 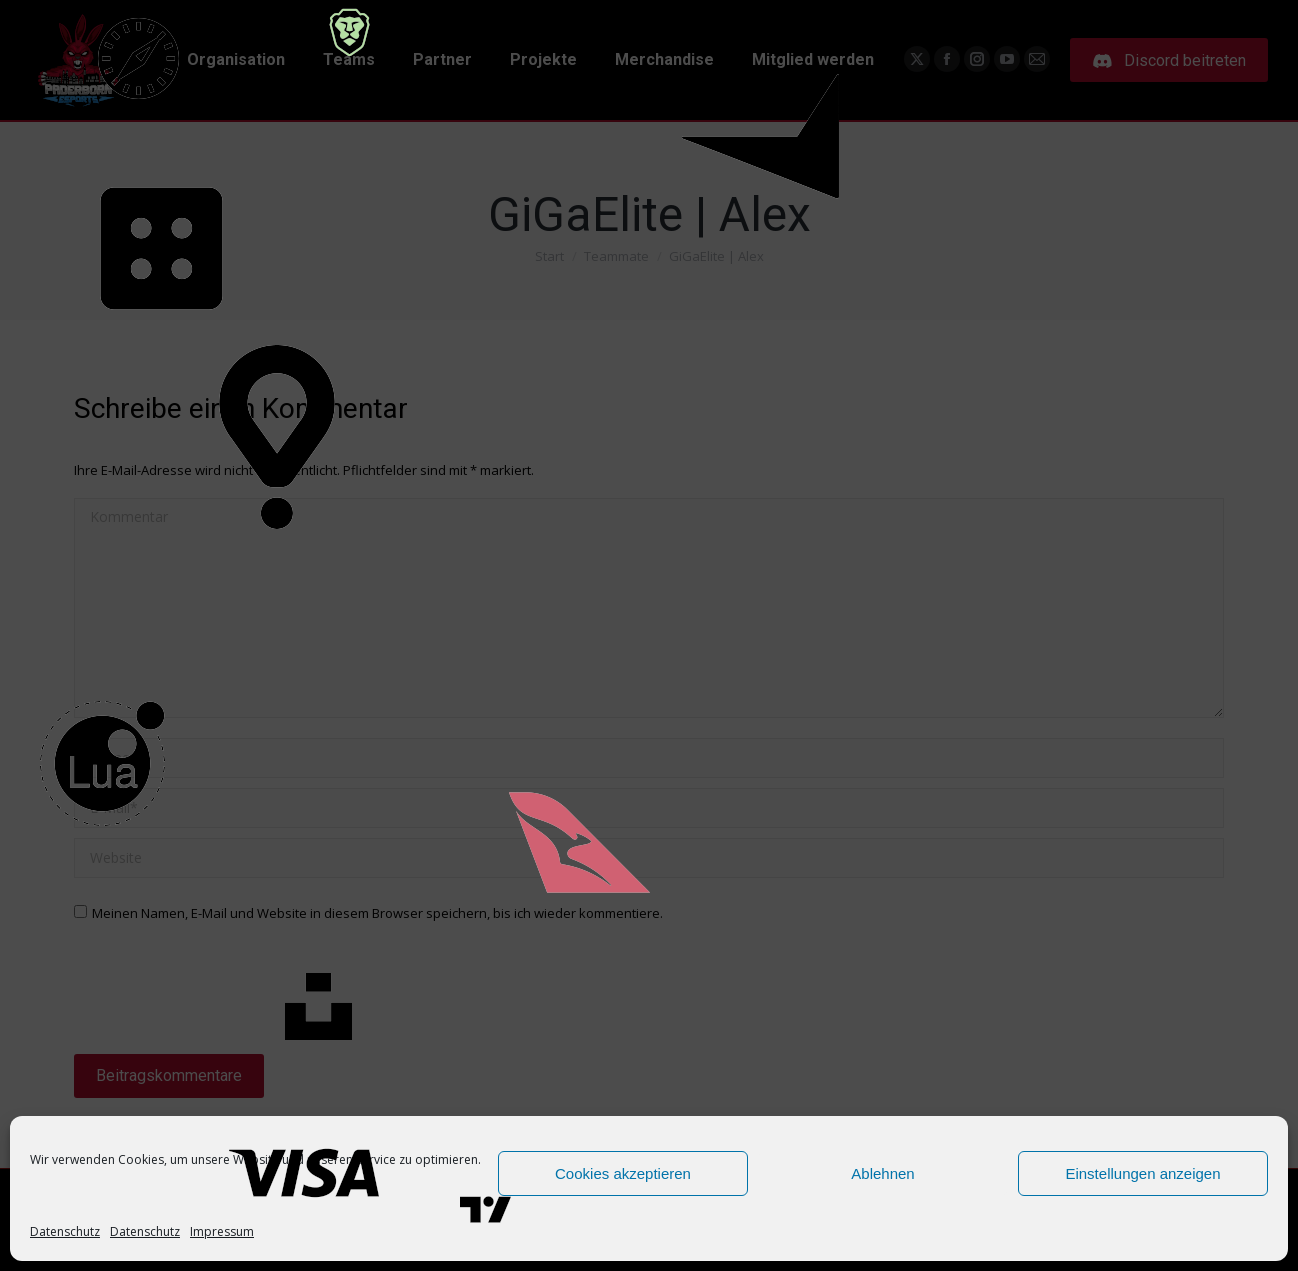 I want to click on open FACEIT gaming platform, so click(x=760, y=136).